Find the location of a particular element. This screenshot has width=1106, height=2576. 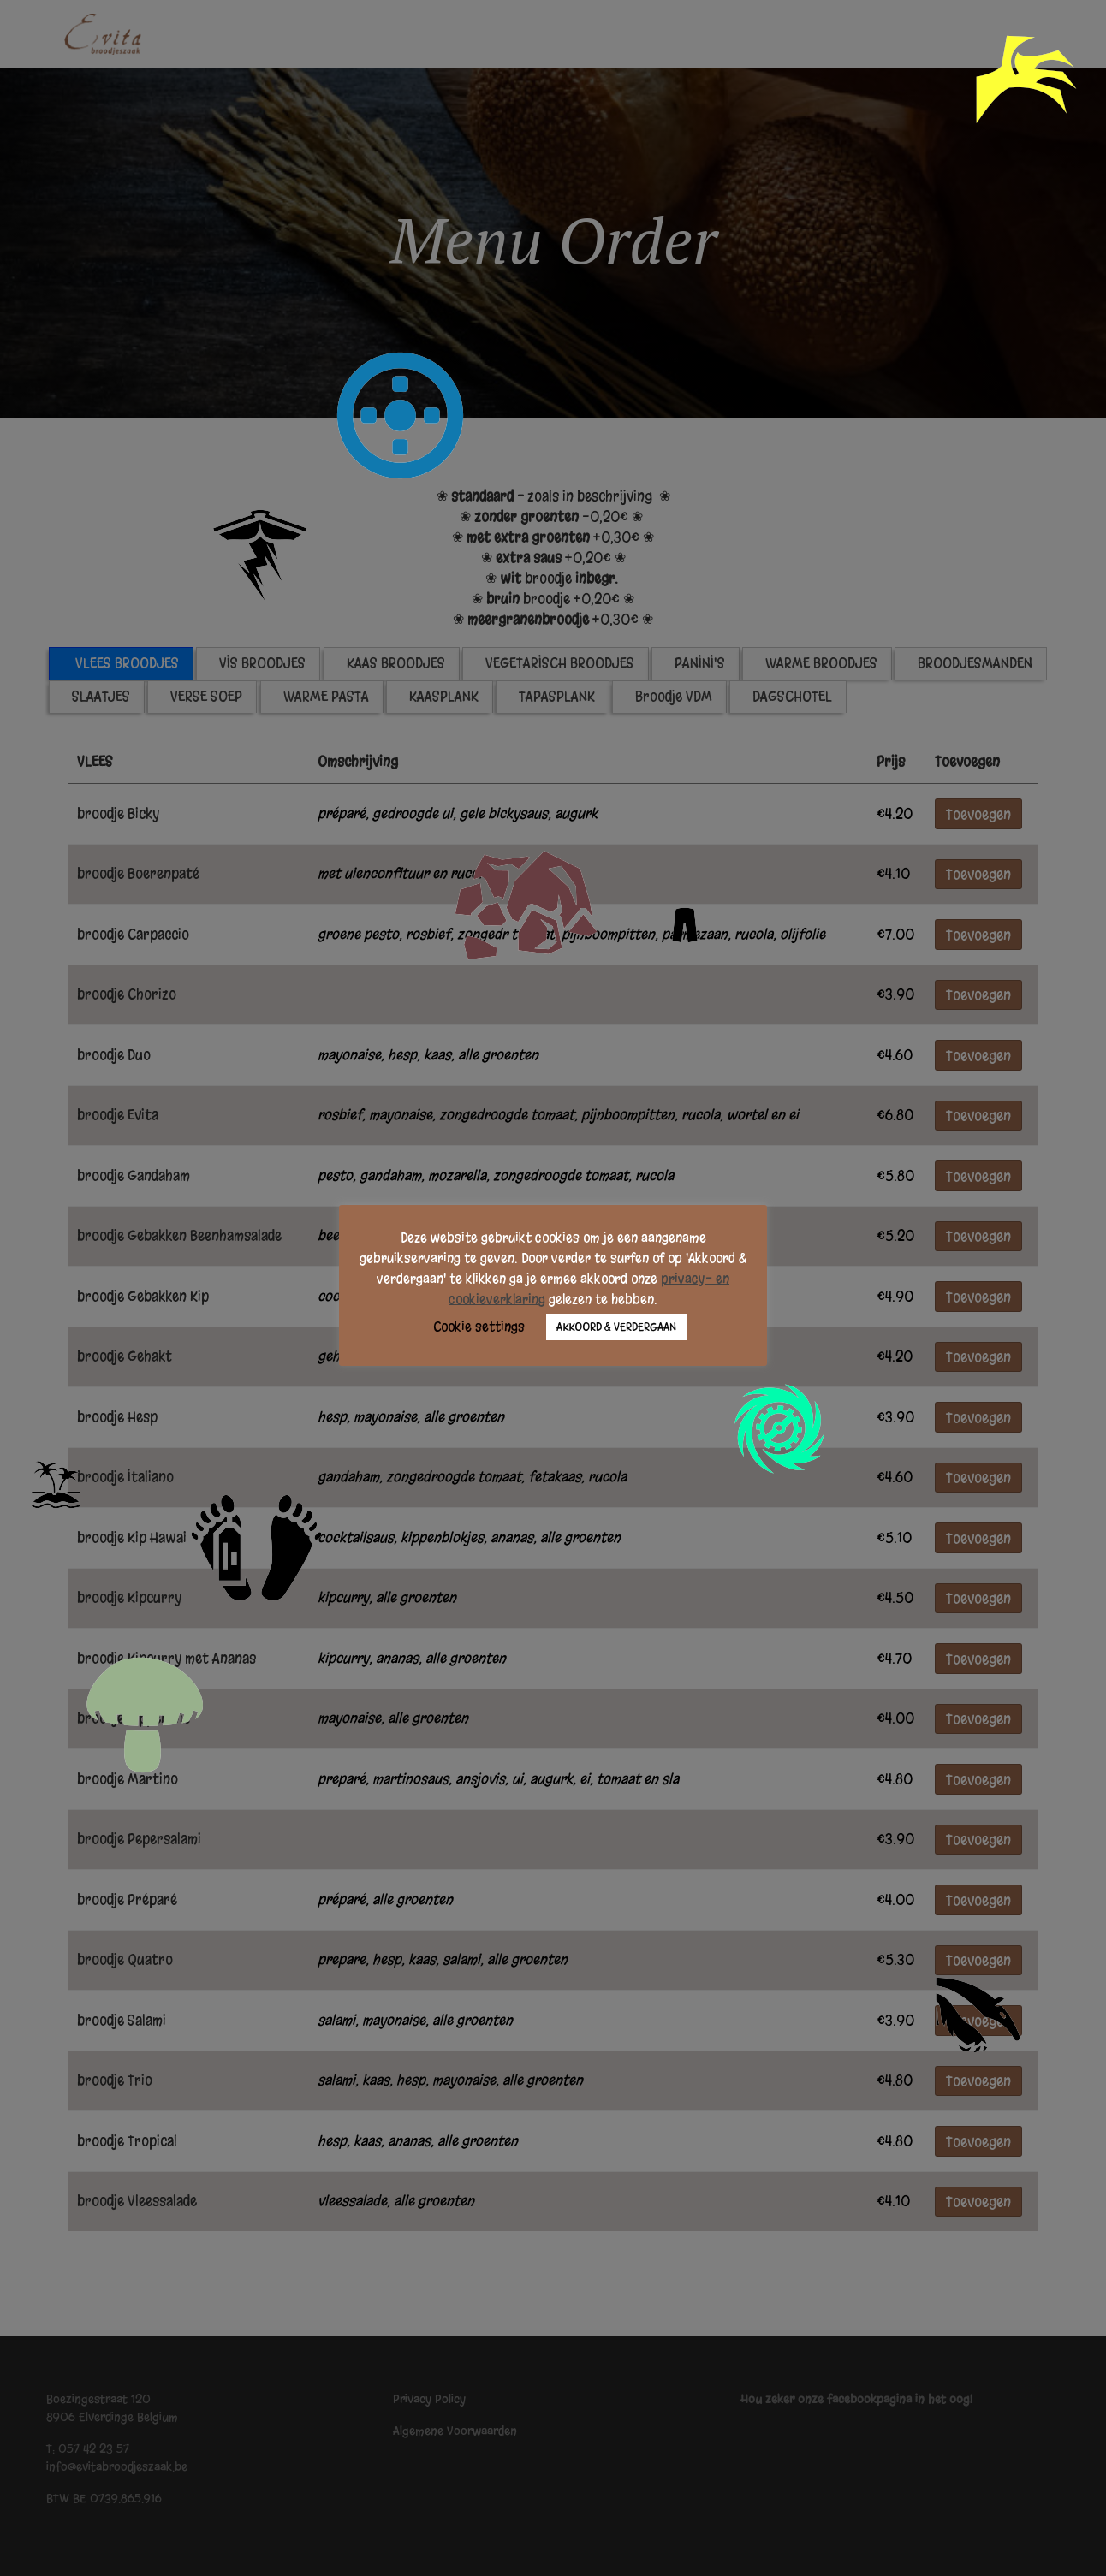

activate overdrive or boost mode is located at coordinates (779, 1428).